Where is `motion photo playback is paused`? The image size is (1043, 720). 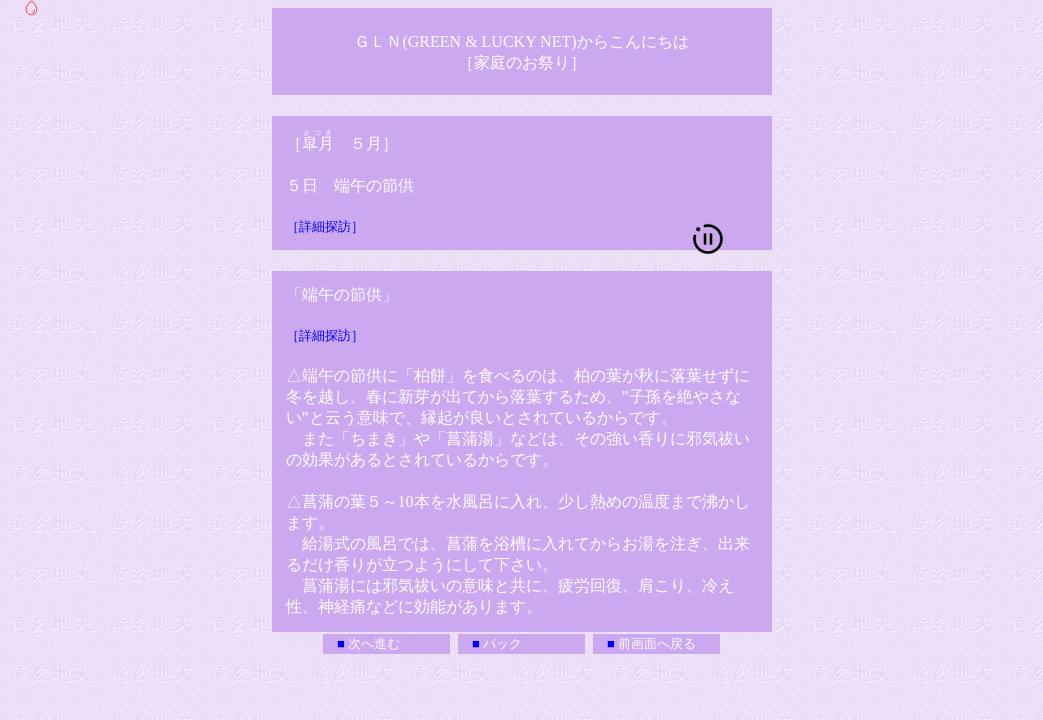 motion photo playback is paused is located at coordinates (708, 239).